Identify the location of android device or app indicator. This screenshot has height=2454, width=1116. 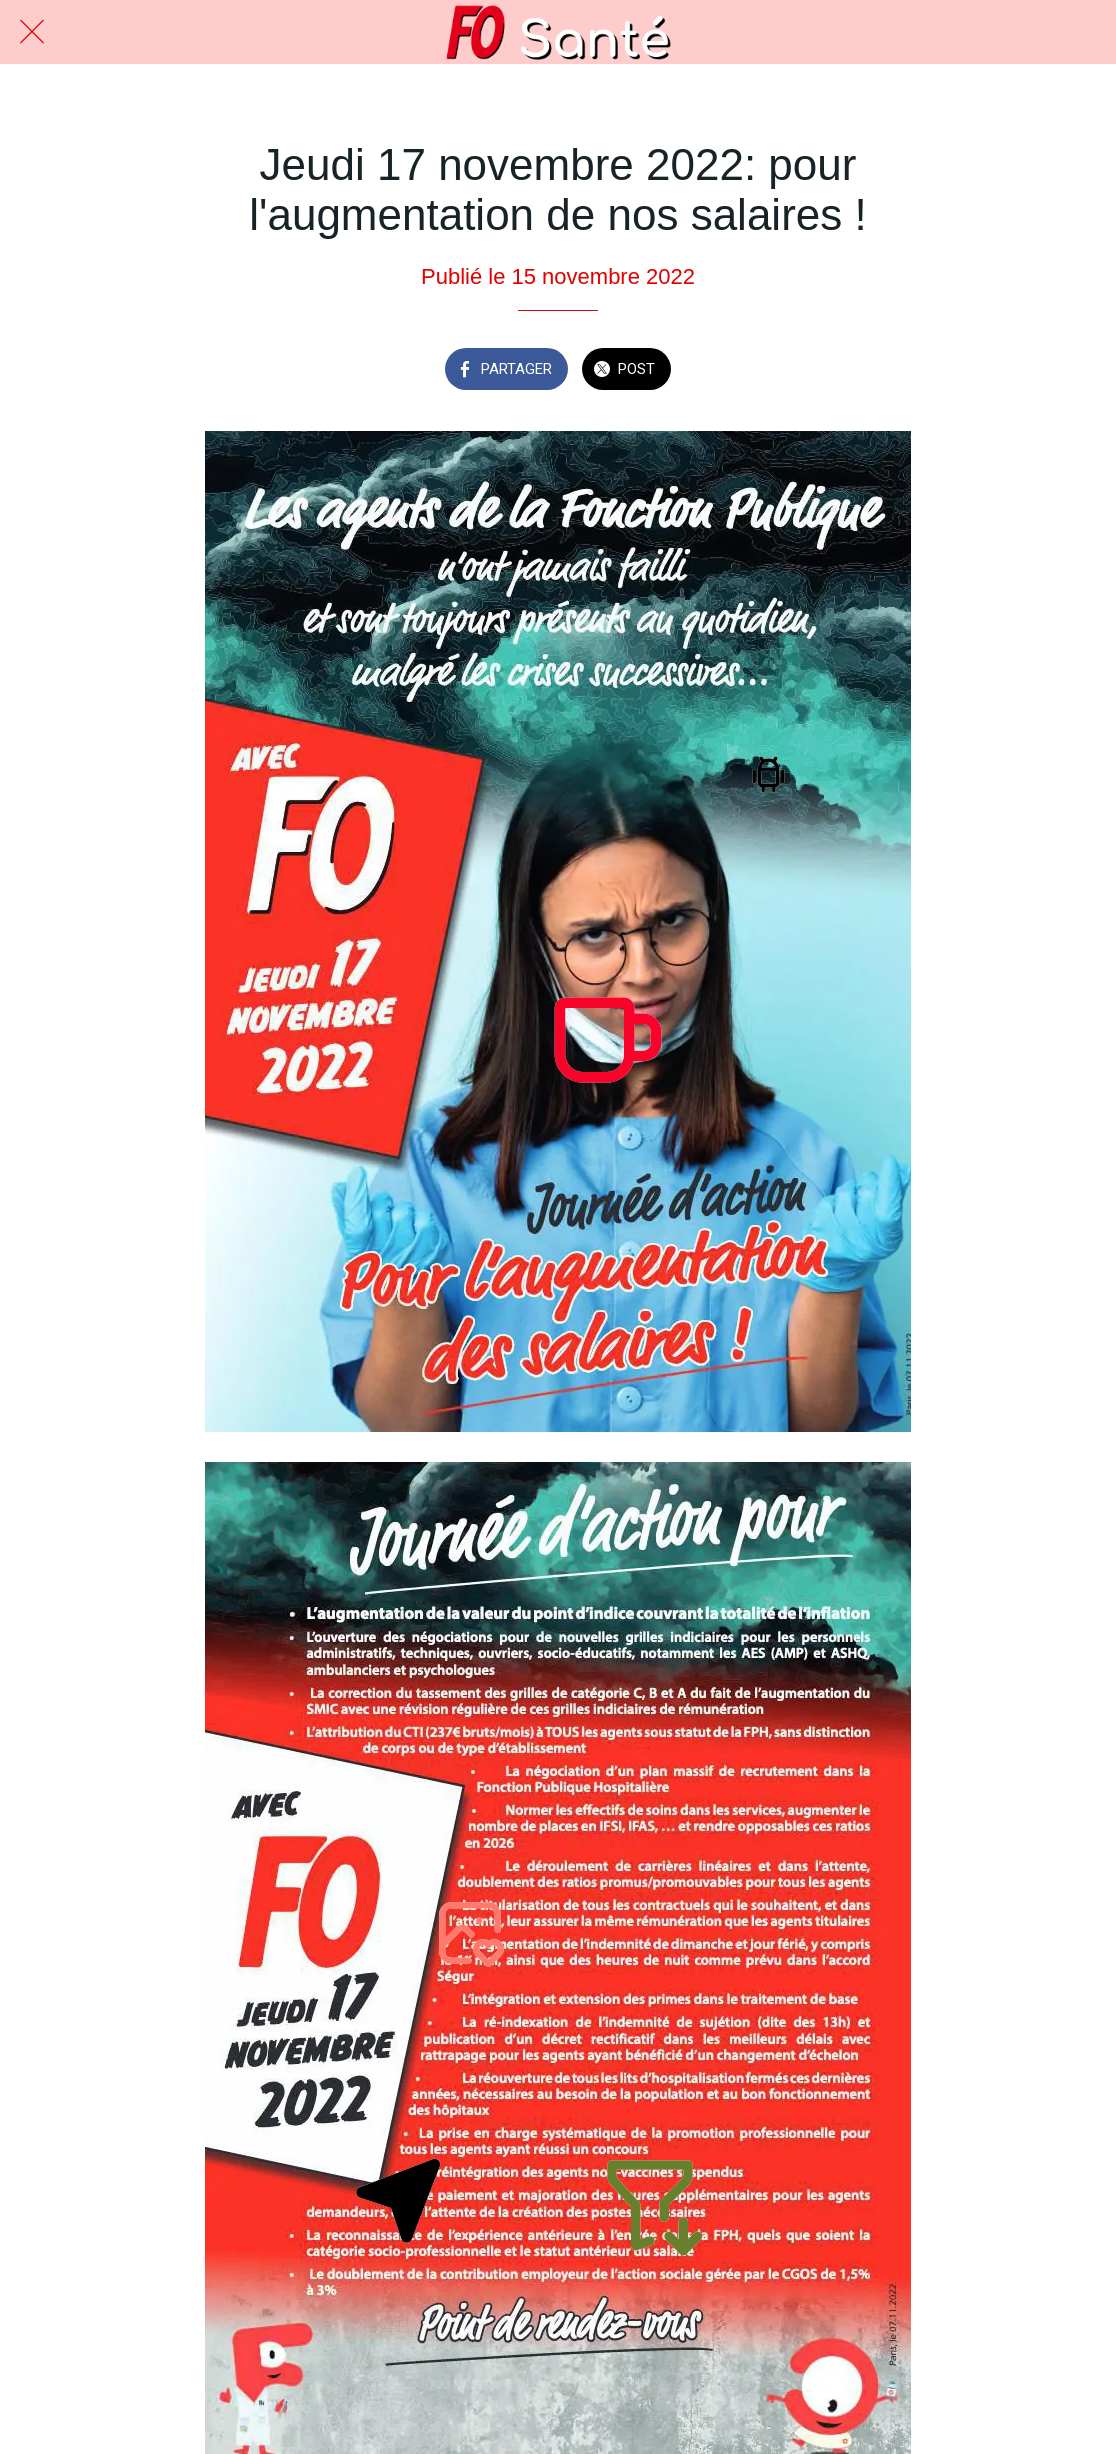
(768, 774).